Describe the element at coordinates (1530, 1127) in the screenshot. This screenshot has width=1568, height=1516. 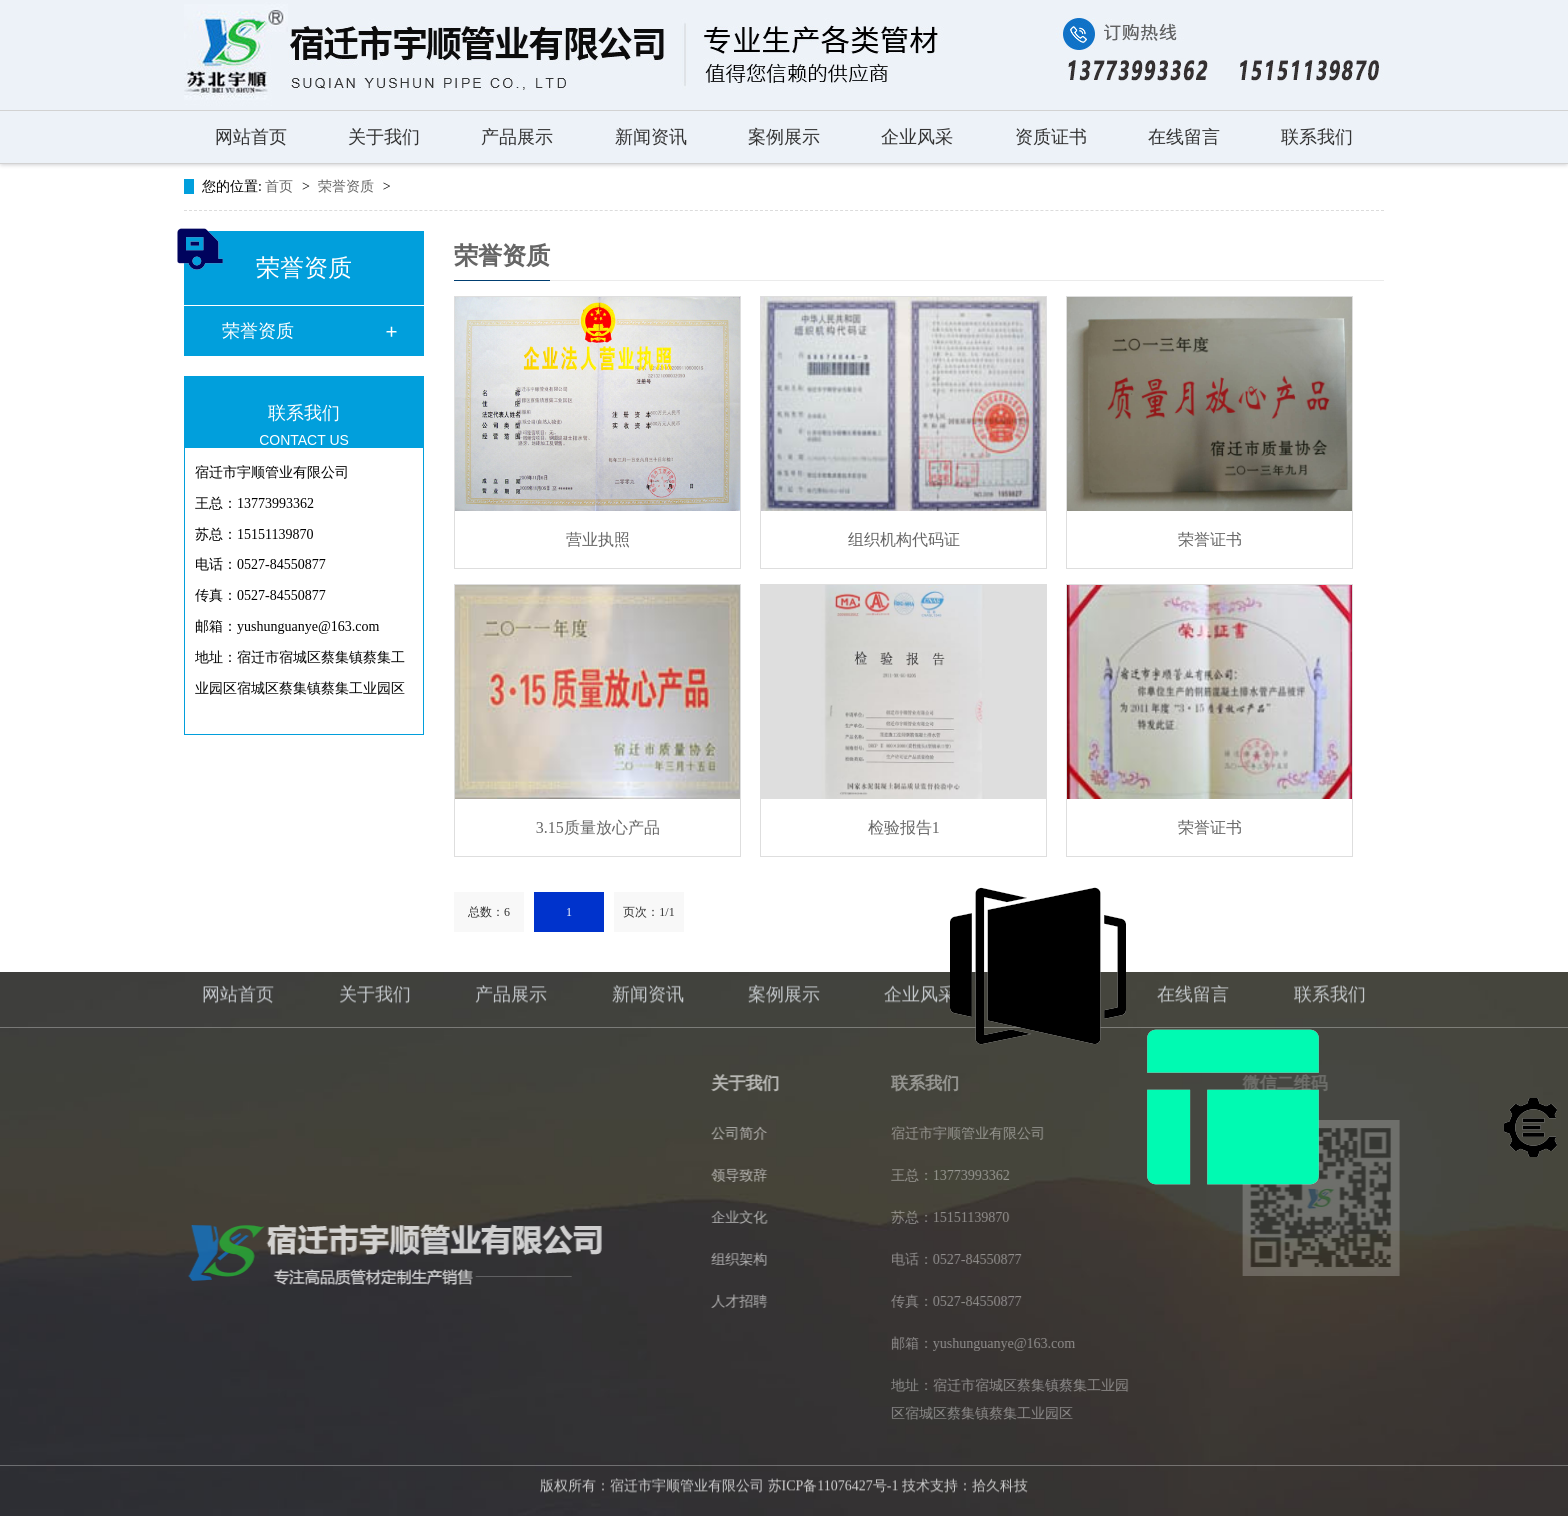
I see `open compiler explorer tool` at that location.